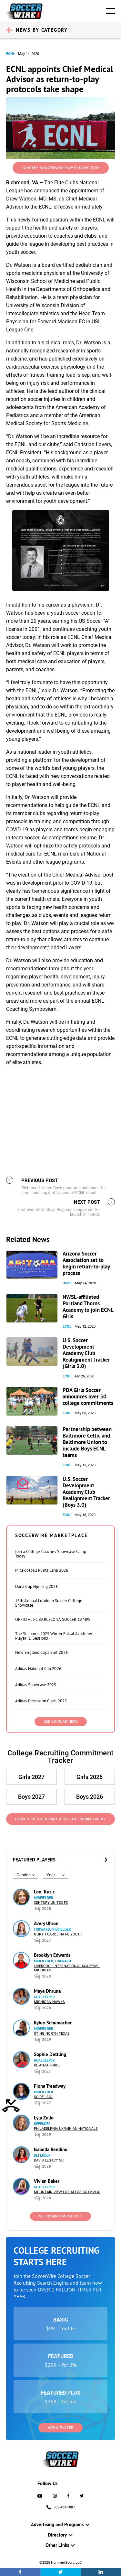 The width and height of the screenshot is (121, 2576). Describe the element at coordinates (11, 2106) in the screenshot. I see `indicates a missed phone call` at that location.